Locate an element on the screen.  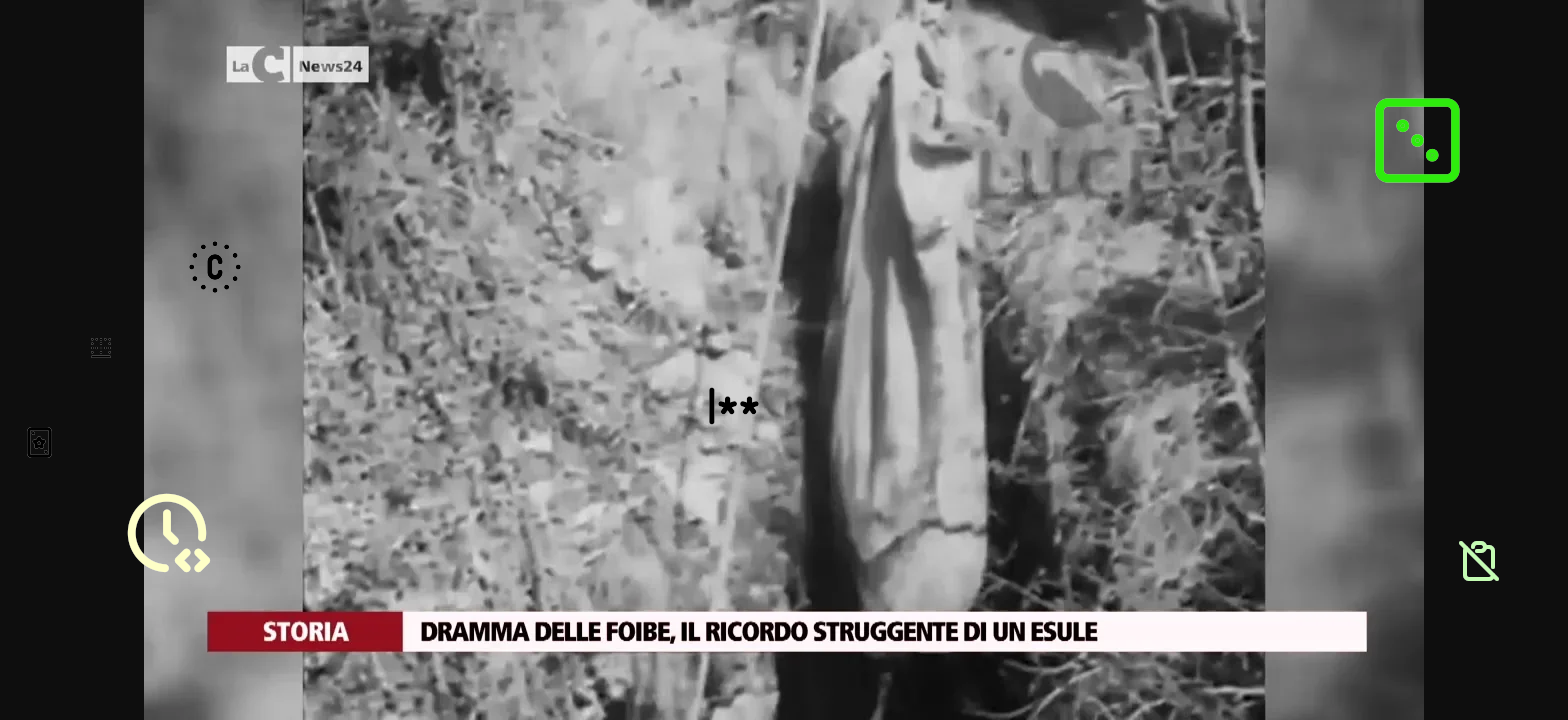
view or edit scheduled code execution is located at coordinates (167, 533).